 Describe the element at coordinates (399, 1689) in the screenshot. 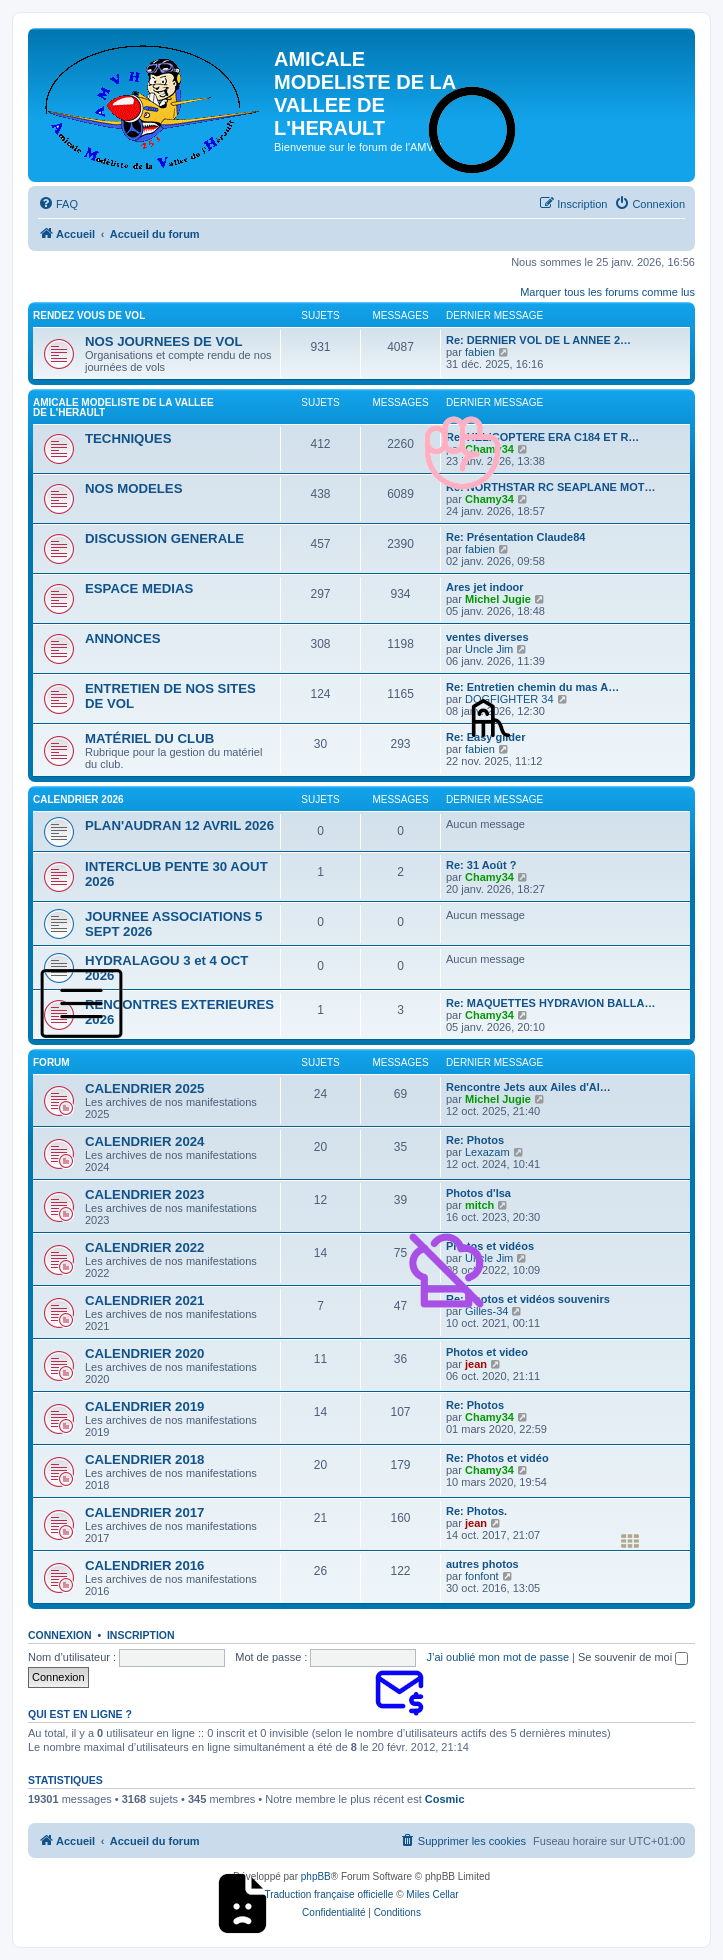

I see `view payment or invoice emails` at that location.